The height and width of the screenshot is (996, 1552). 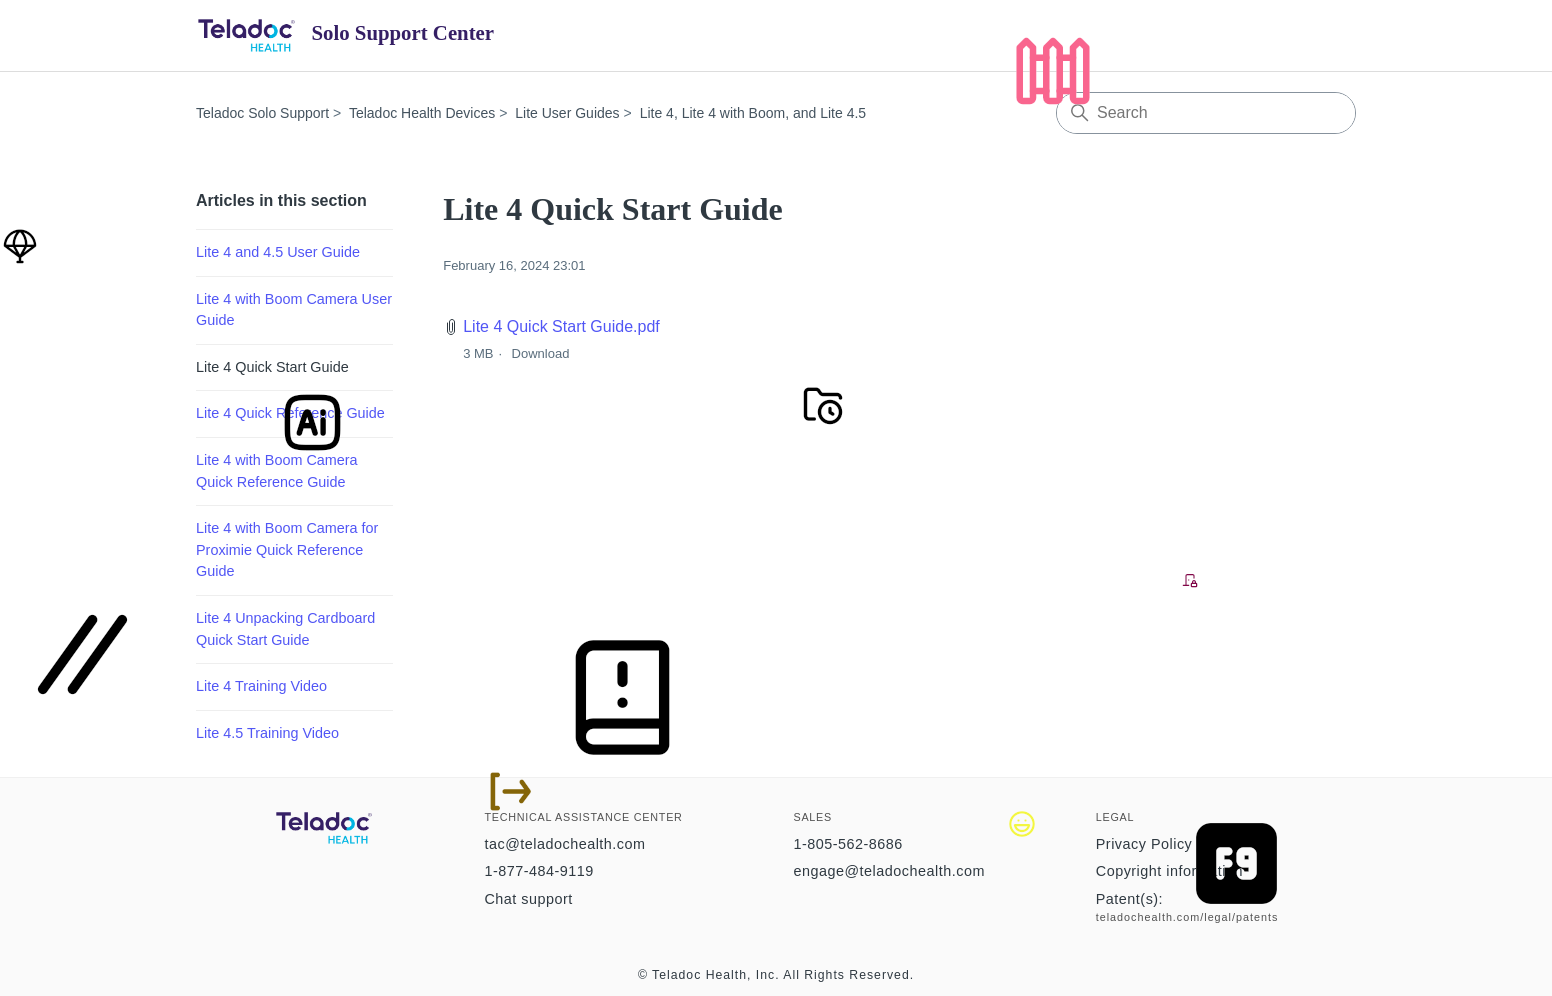 What do you see at coordinates (20, 247) in the screenshot?
I see `access emergency or backup options` at bounding box center [20, 247].